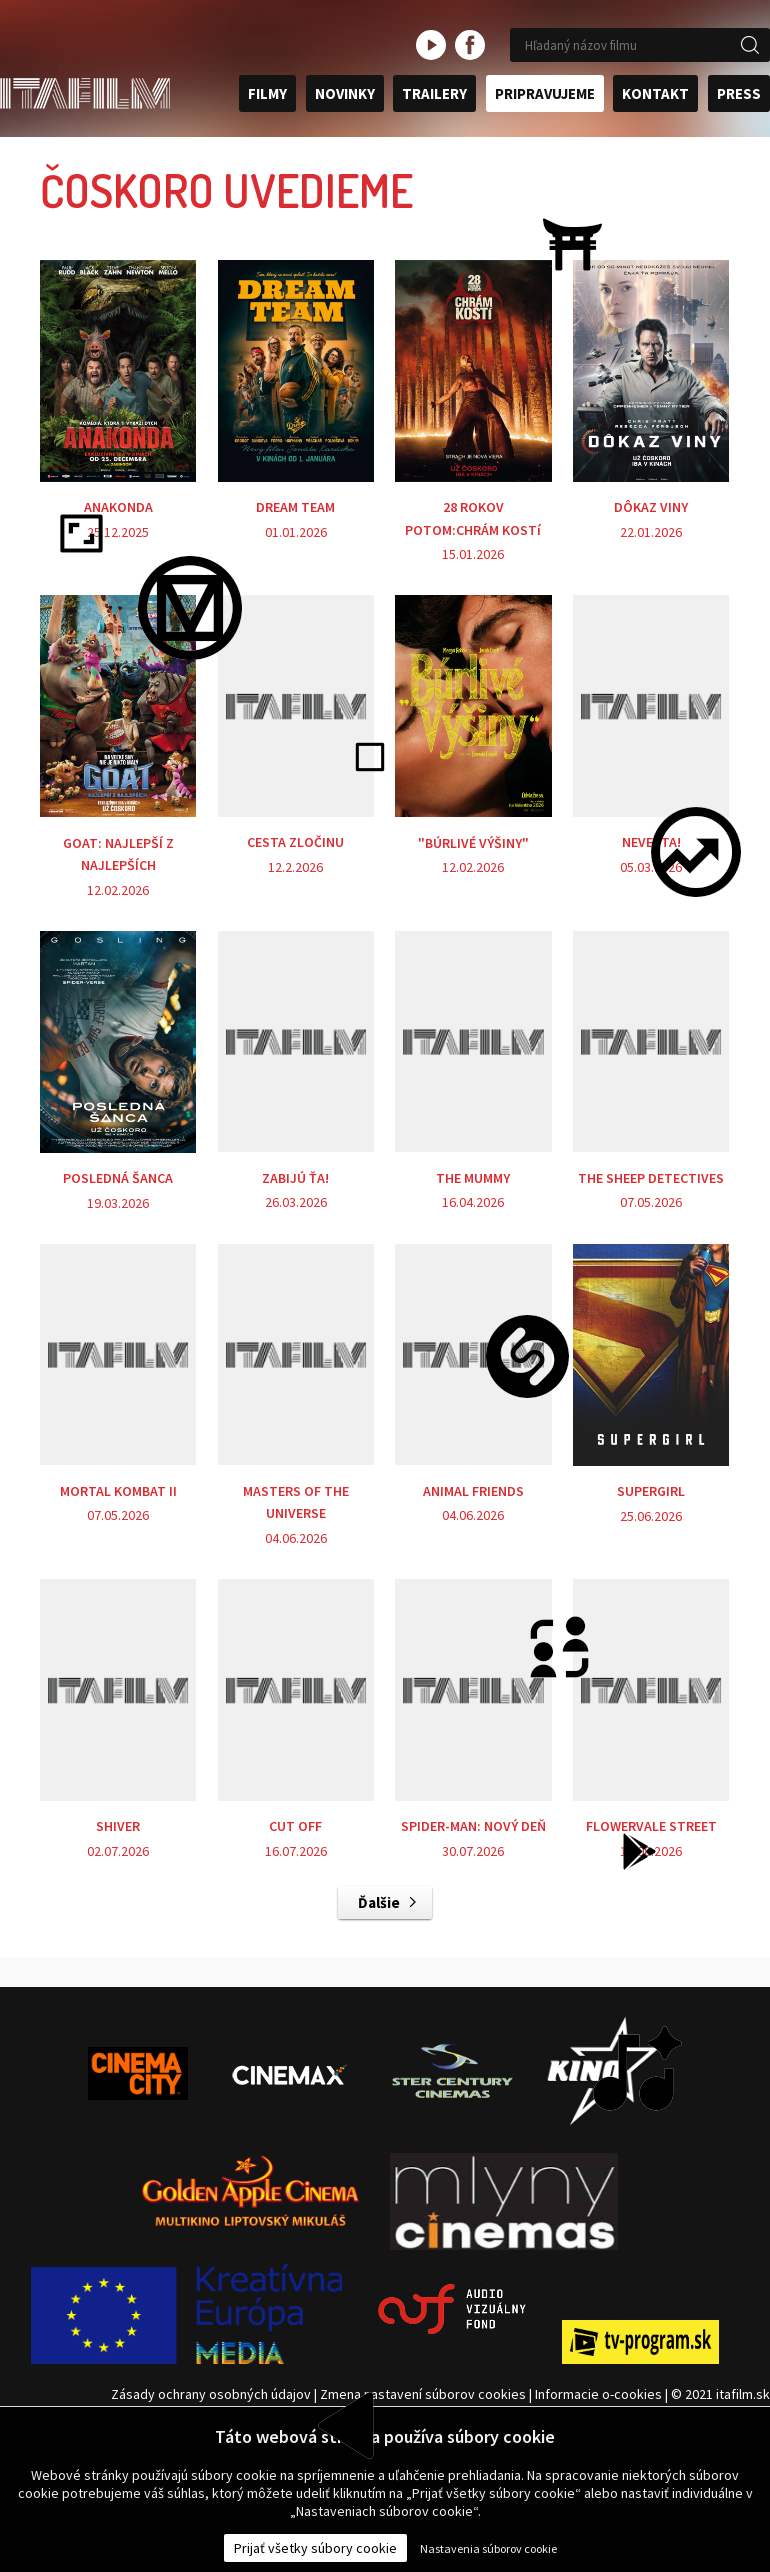  Describe the element at coordinates (559, 1648) in the screenshot. I see `peer-to-peer transfer or payment` at that location.